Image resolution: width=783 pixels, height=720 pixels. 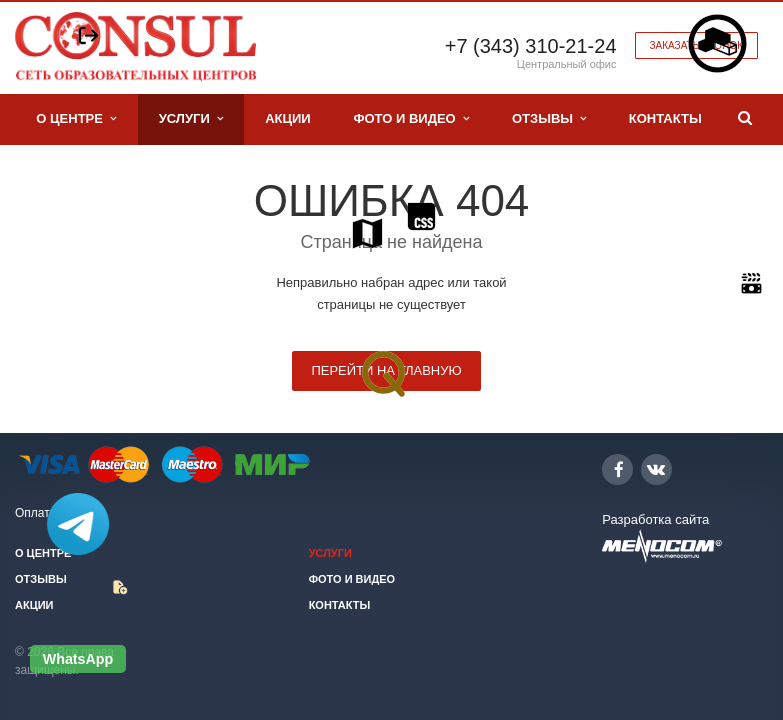 I want to click on sign out of your account, so click(x=88, y=35).